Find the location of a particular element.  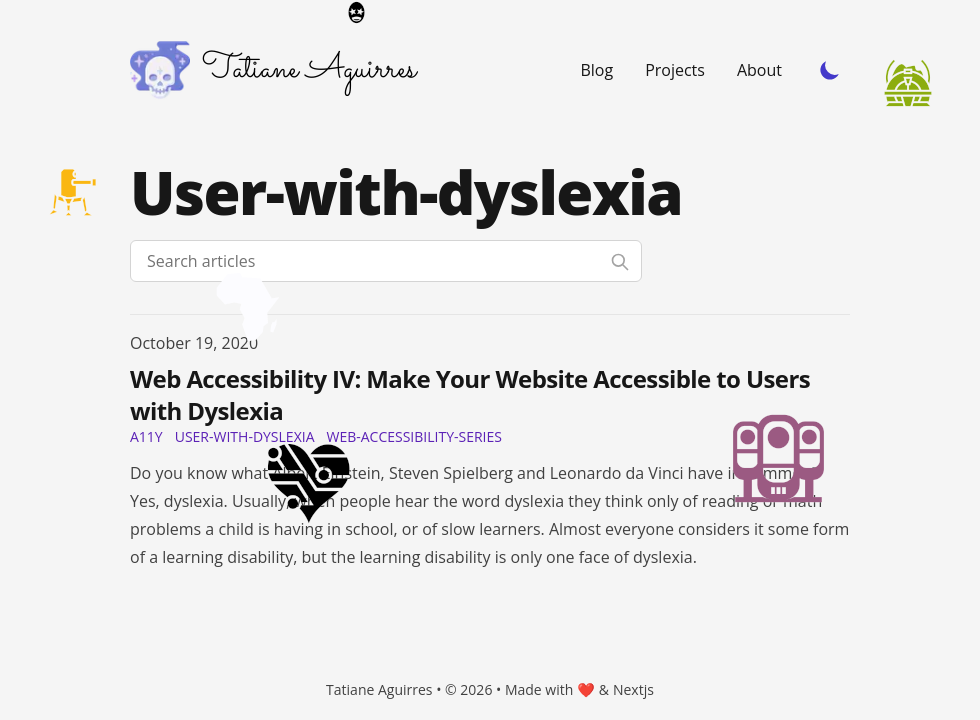

access grain storage facilities is located at coordinates (908, 83).